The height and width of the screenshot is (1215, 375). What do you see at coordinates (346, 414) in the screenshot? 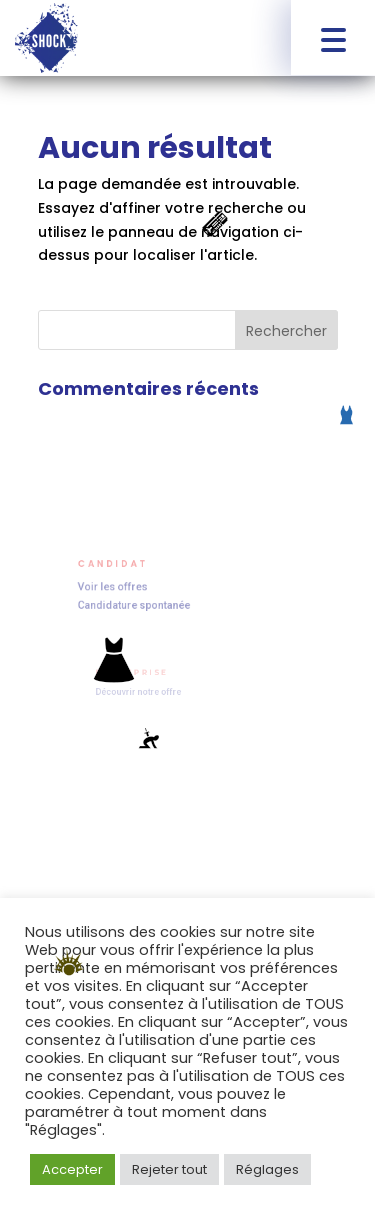
I see `browse sleeveless tops in clothing catalog` at bounding box center [346, 414].